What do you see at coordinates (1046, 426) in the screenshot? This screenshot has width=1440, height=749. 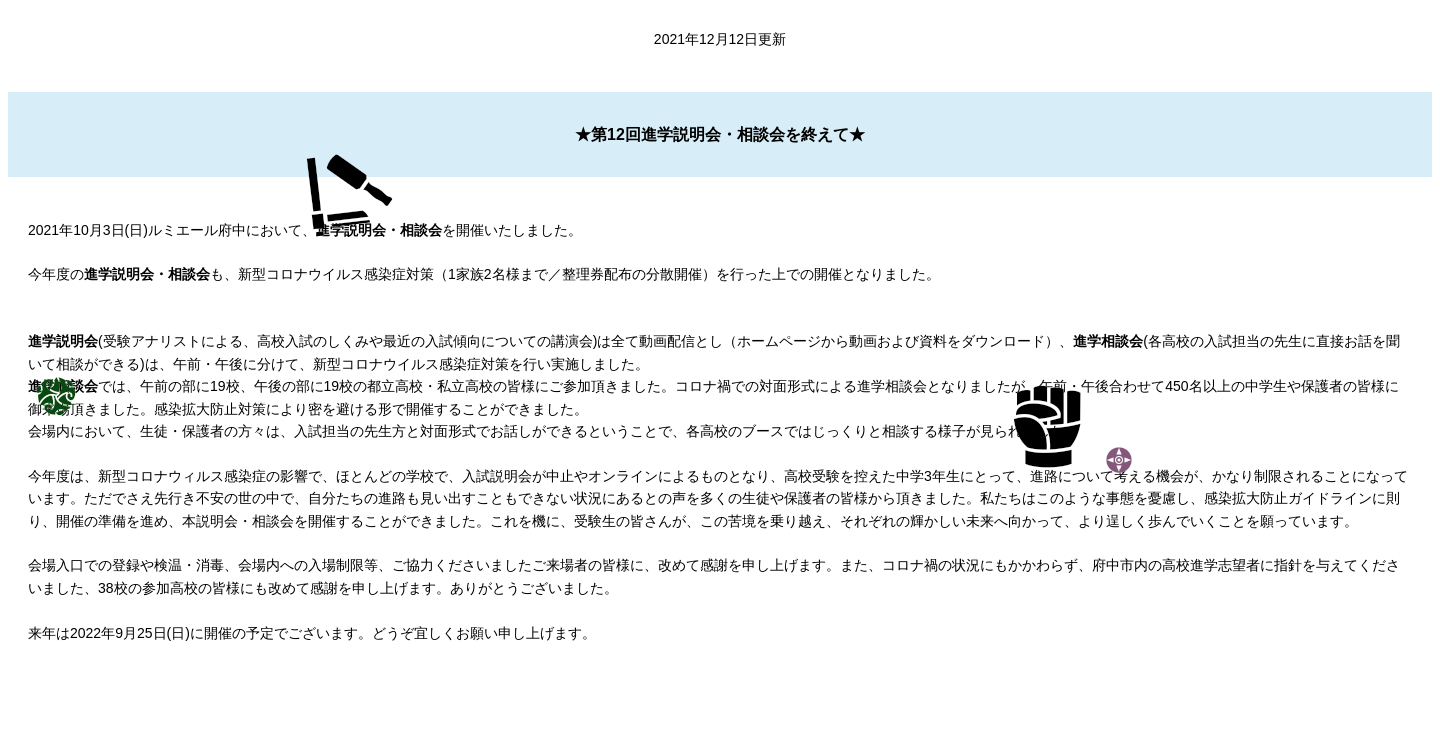 I see `indicates strength or power attribute in a game` at bounding box center [1046, 426].